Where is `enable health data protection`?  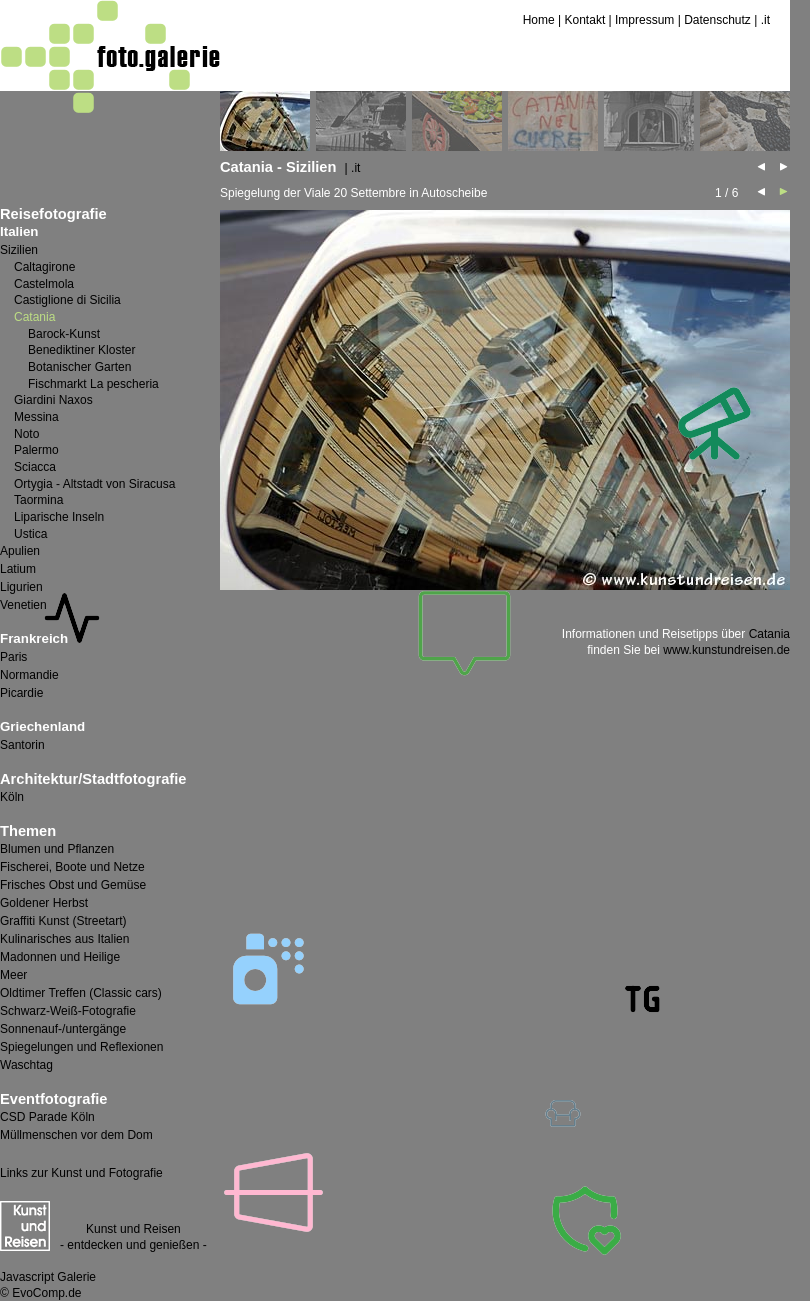 enable health data protection is located at coordinates (585, 1219).